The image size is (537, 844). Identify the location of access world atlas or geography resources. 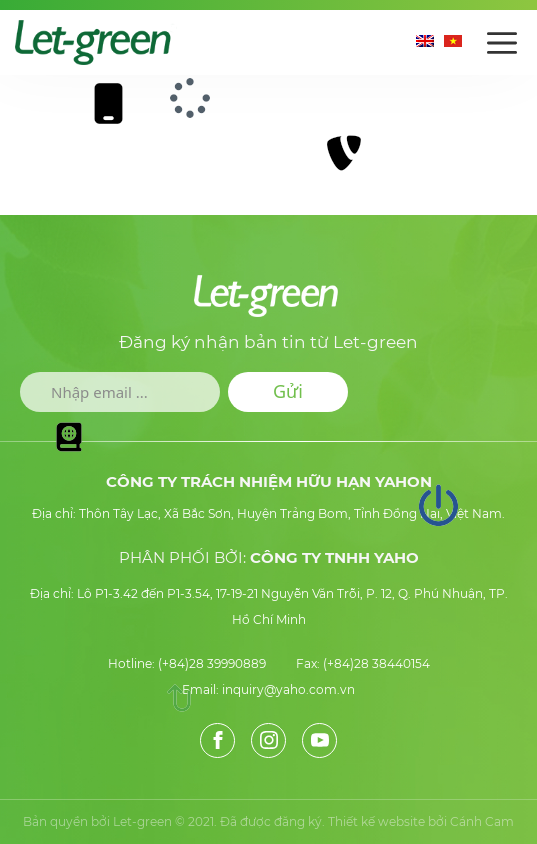
(69, 437).